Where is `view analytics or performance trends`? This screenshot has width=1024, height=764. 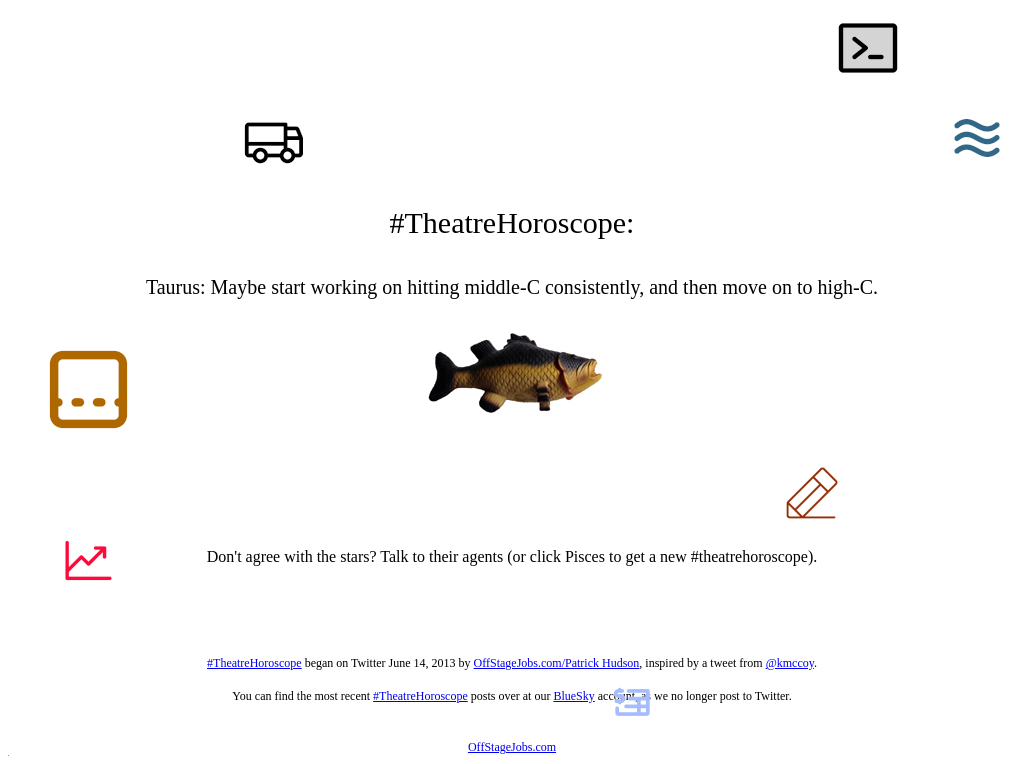
view analytics or performance trends is located at coordinates (88, 560).